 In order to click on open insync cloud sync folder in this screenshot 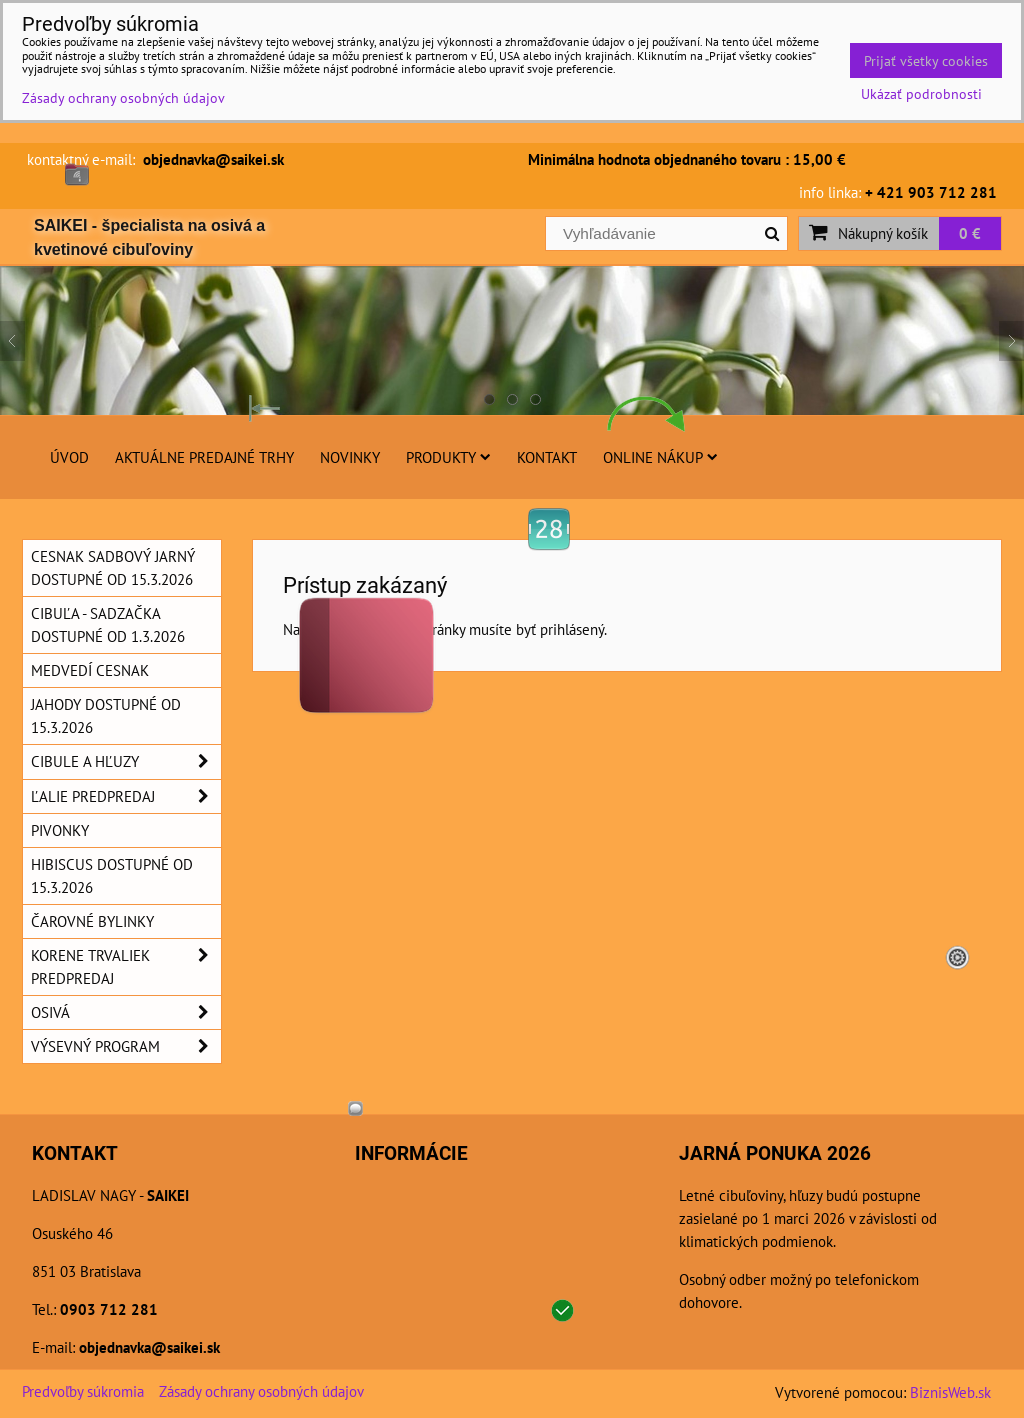, I will do `click(77, 174)`.